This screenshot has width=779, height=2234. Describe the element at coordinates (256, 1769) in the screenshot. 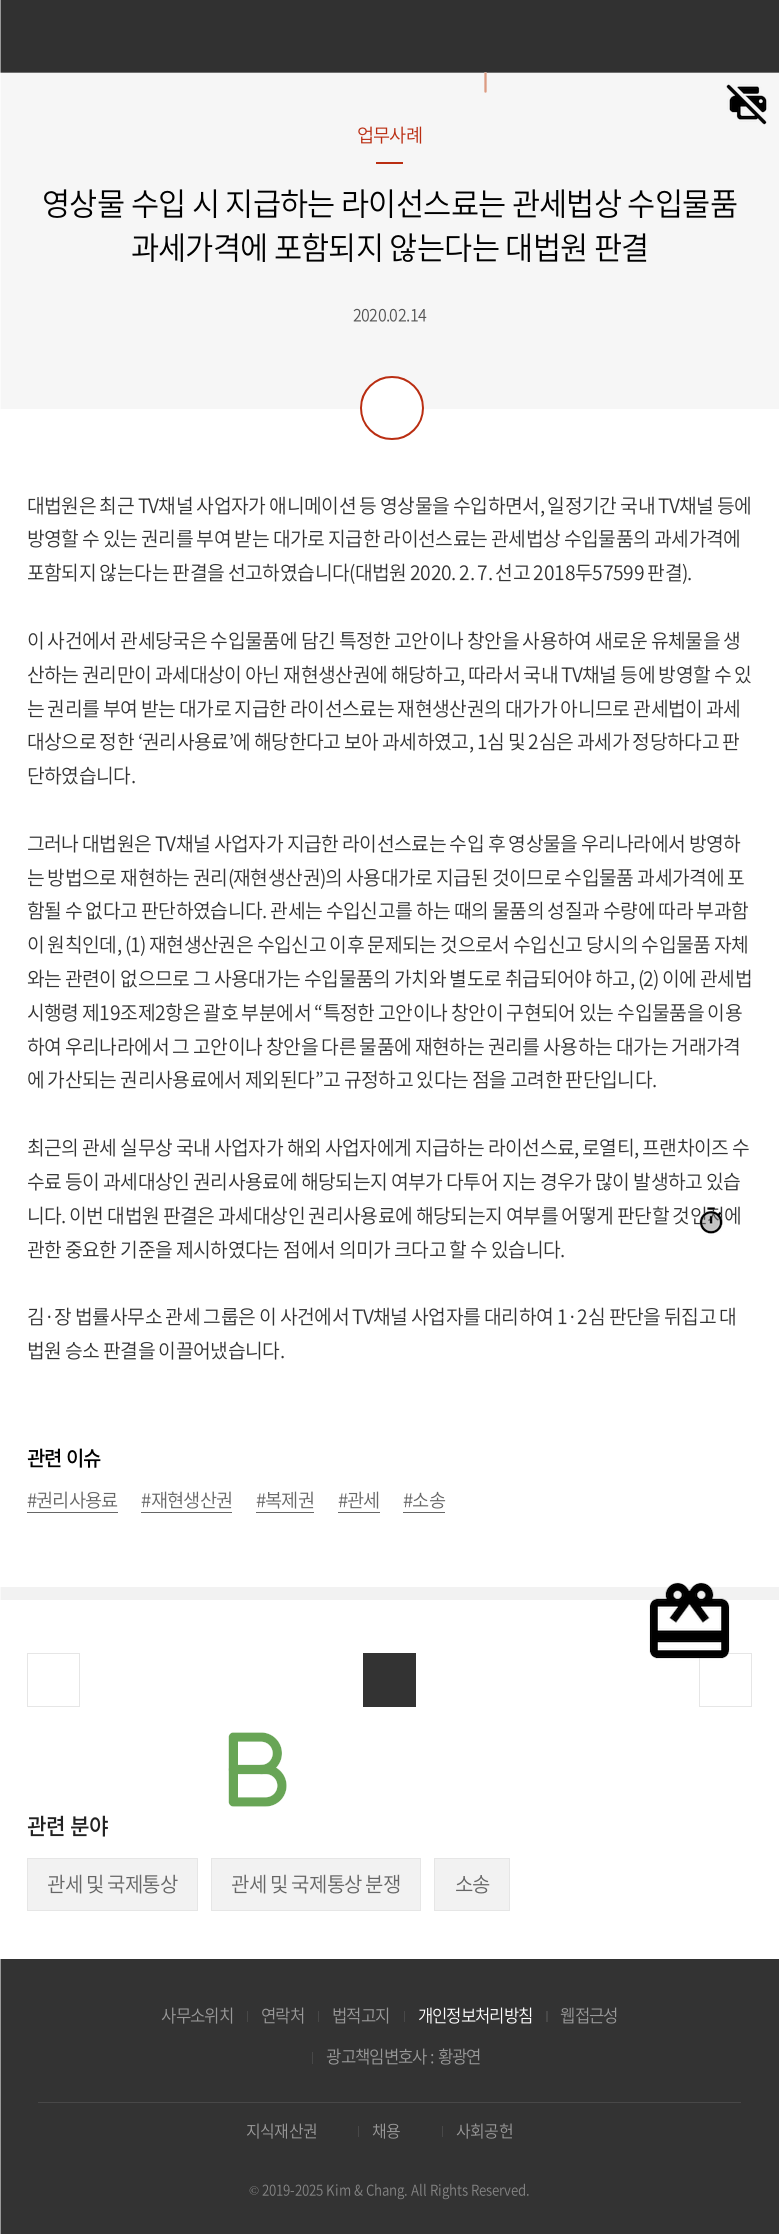

I see `apply bold formatting to selected text` at that location.